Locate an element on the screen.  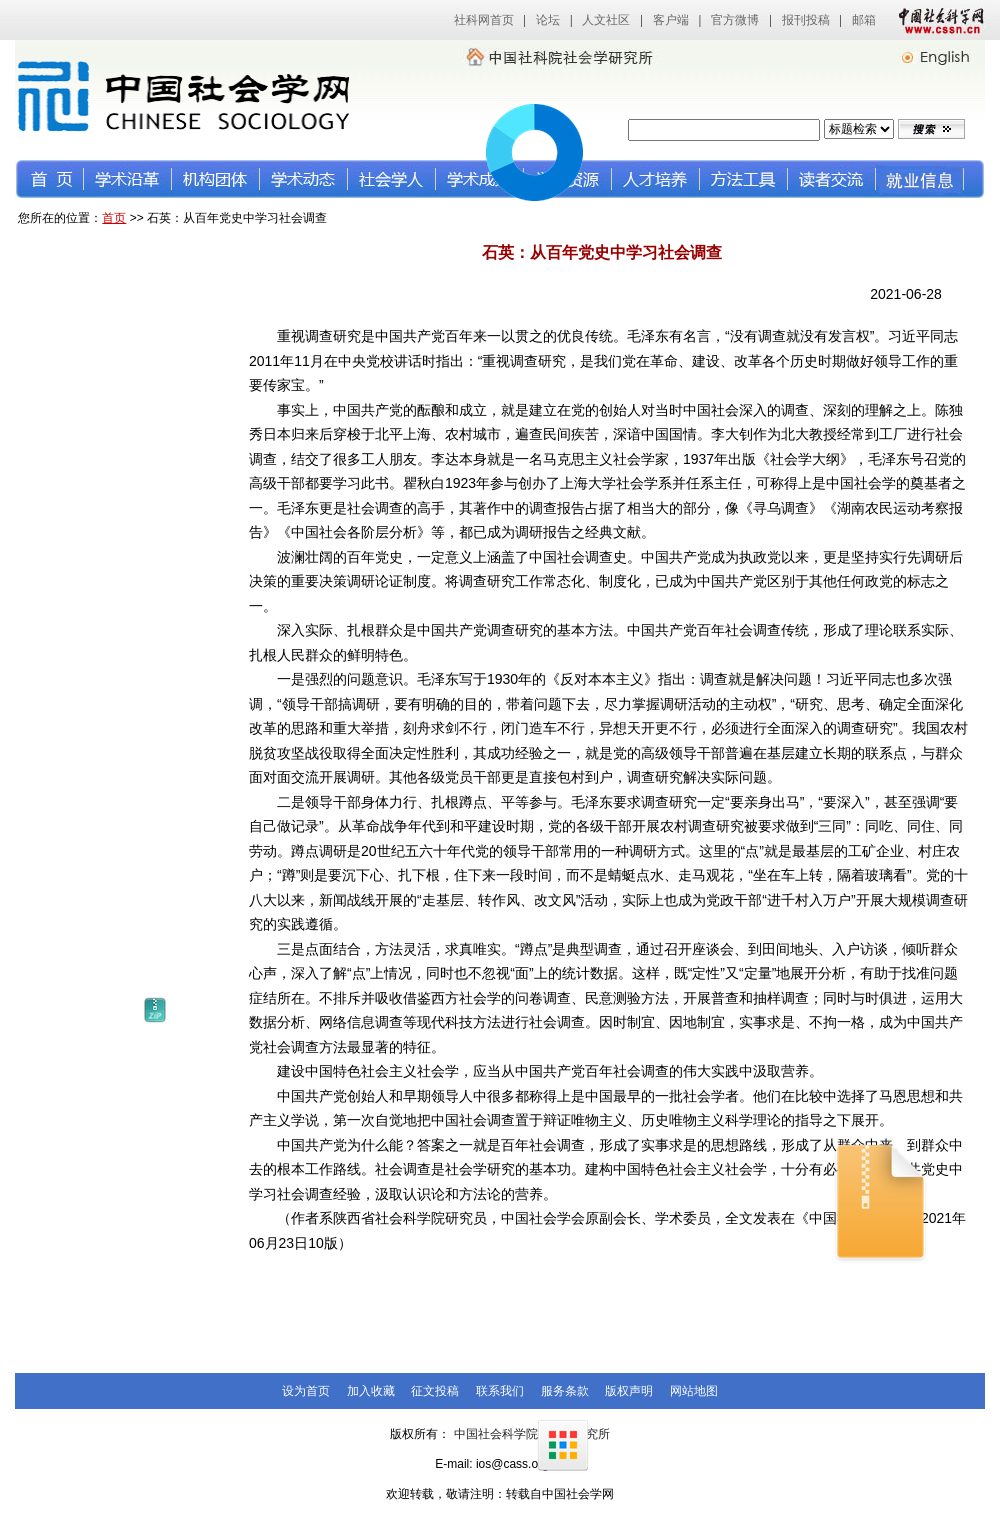
a compressed zip file is located at coordinates (880, 1203).